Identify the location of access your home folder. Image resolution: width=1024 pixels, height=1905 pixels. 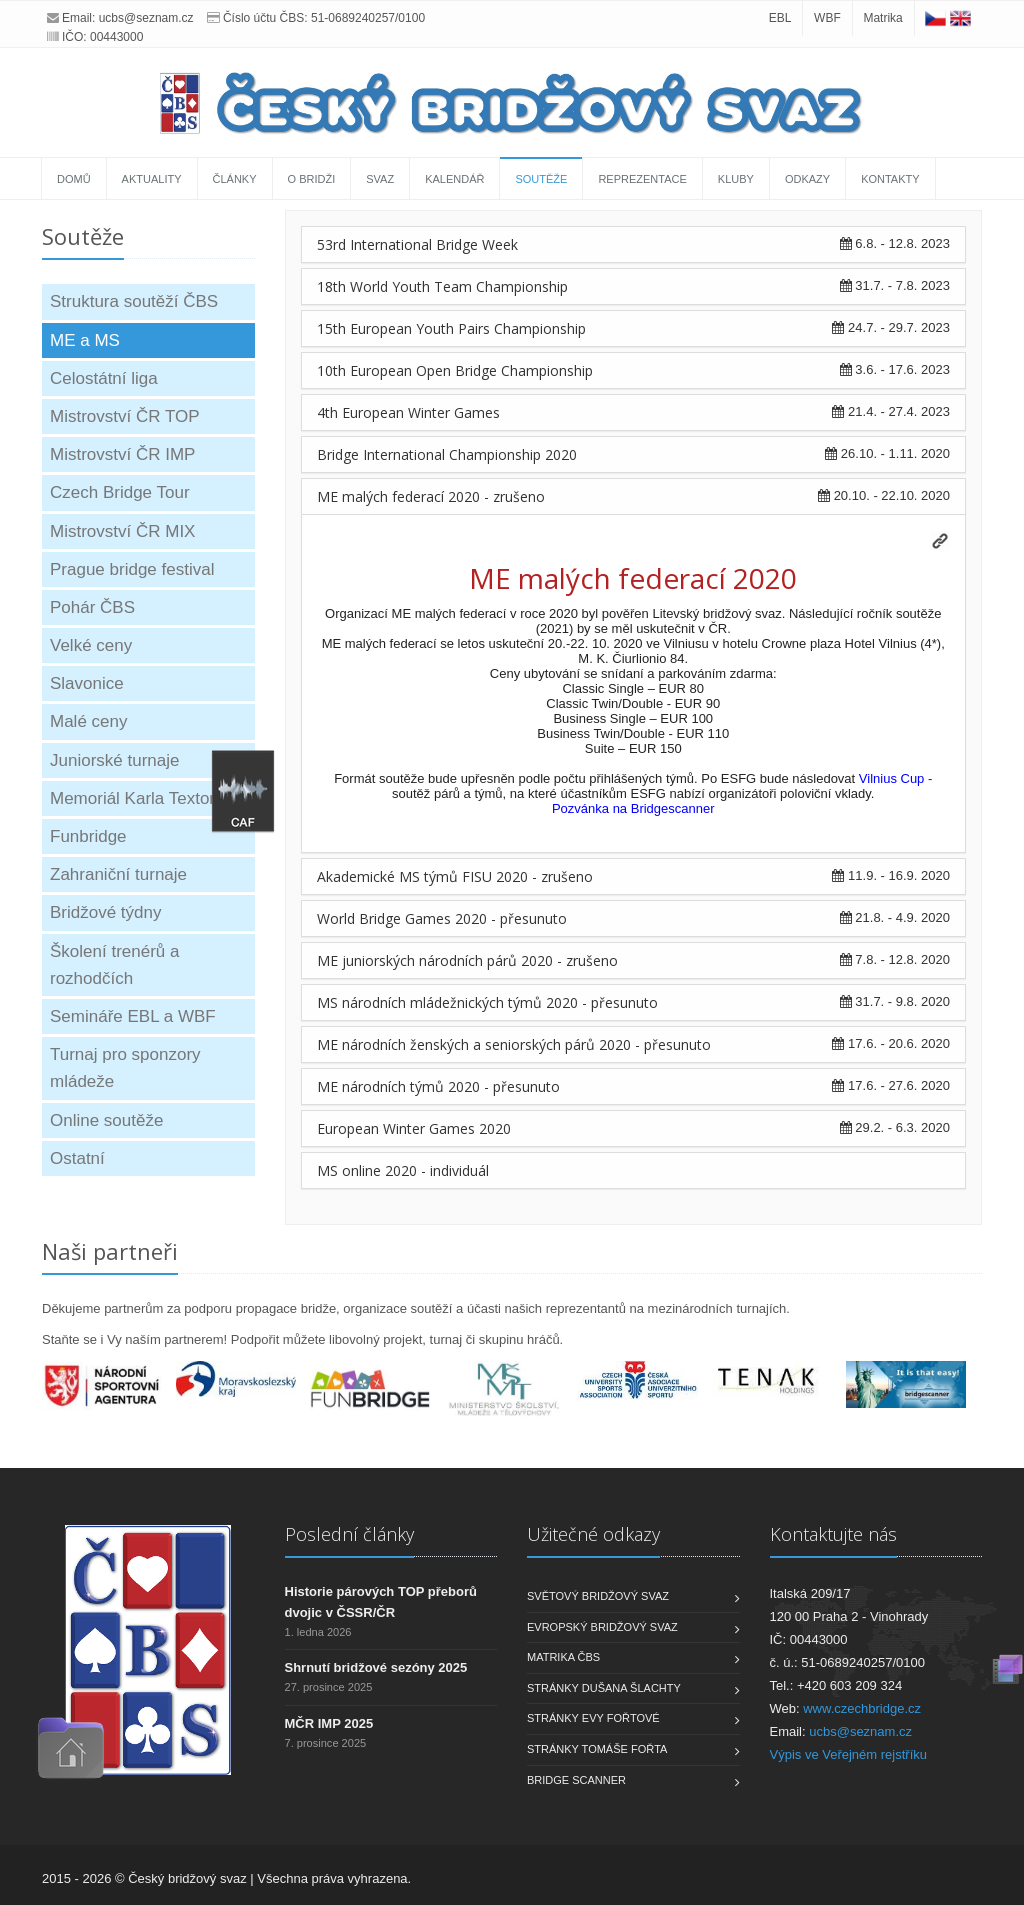
(71, 1748).